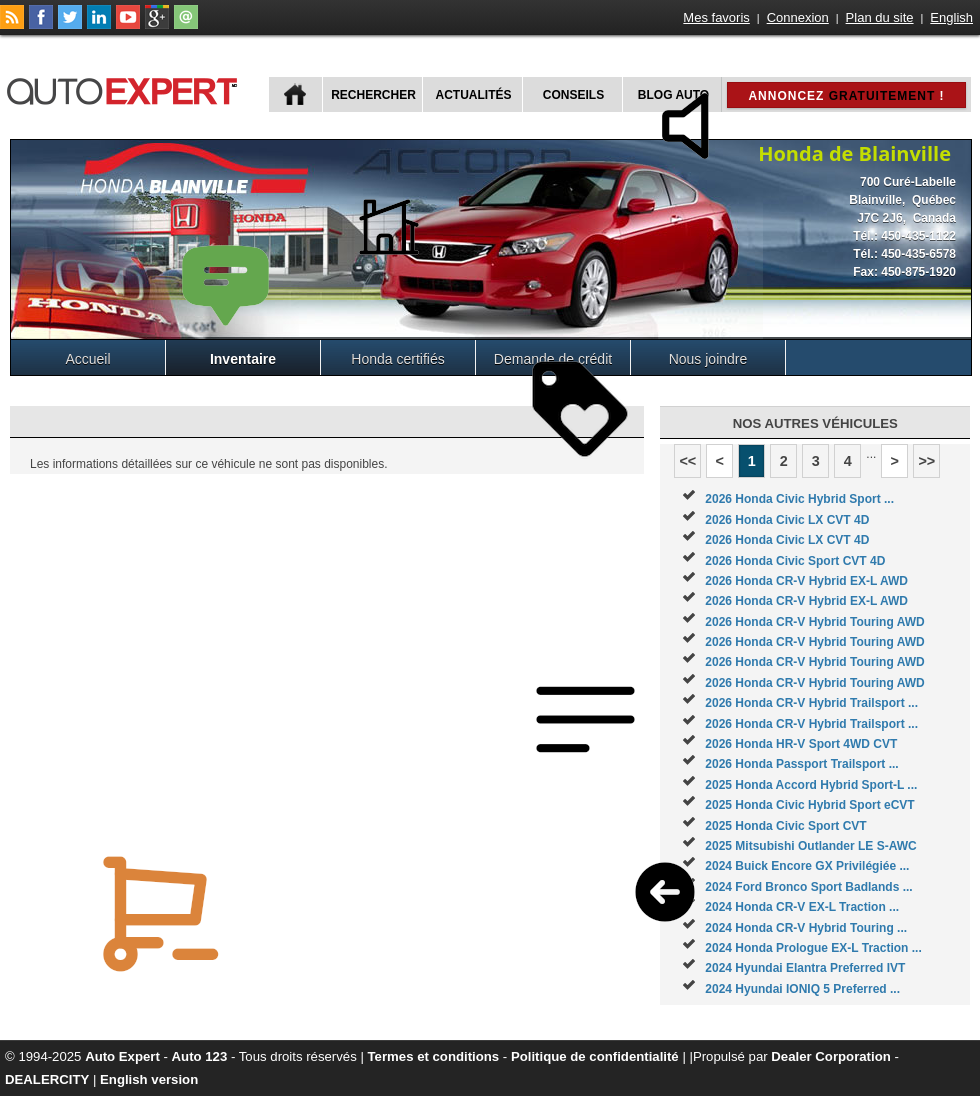  What do you see at coordinates (665, 892) in the screenshot?
I see `go back to the previous screen` at bounding box center [665, 892].